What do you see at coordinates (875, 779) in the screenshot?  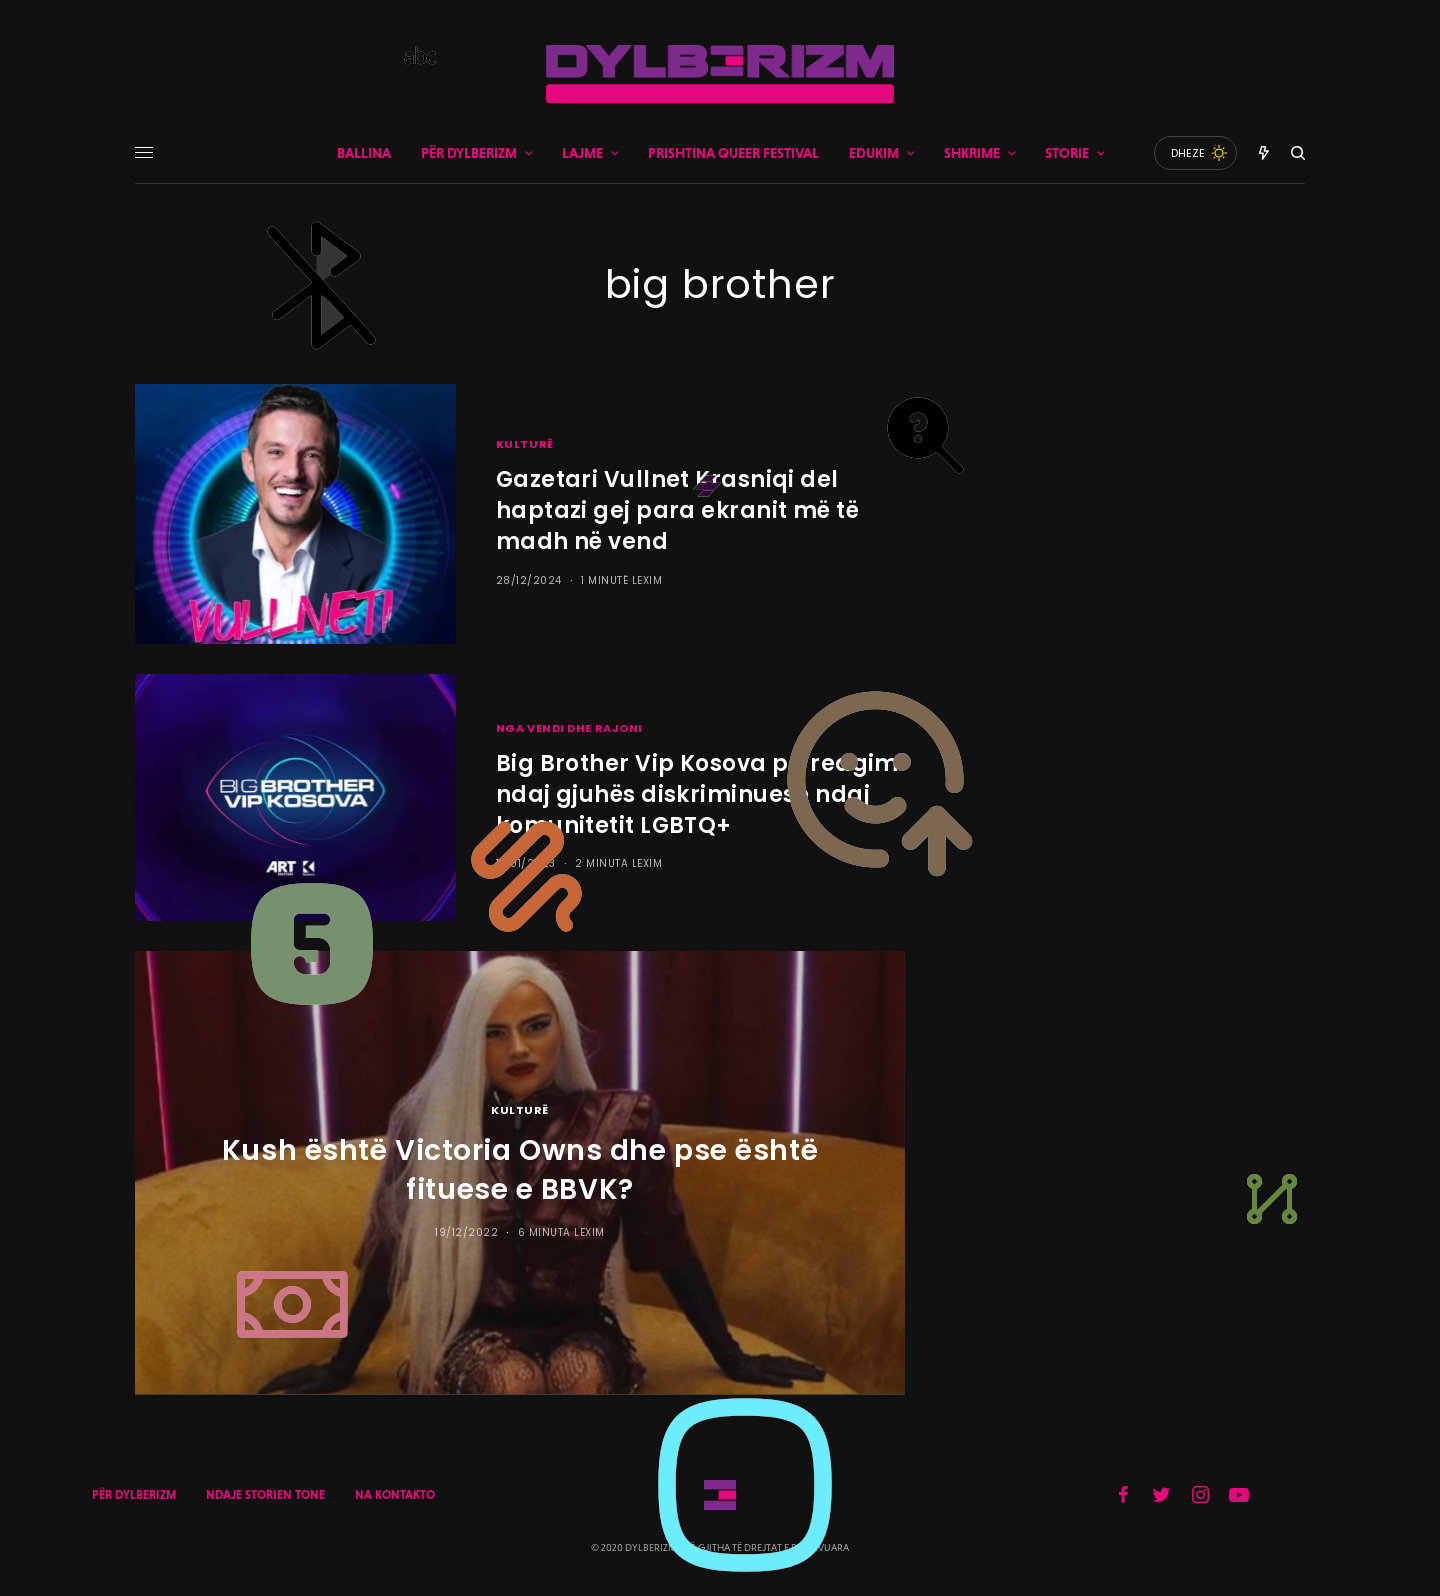 I see `improve mood or increase happiness level` at bounding box center [875, 779].